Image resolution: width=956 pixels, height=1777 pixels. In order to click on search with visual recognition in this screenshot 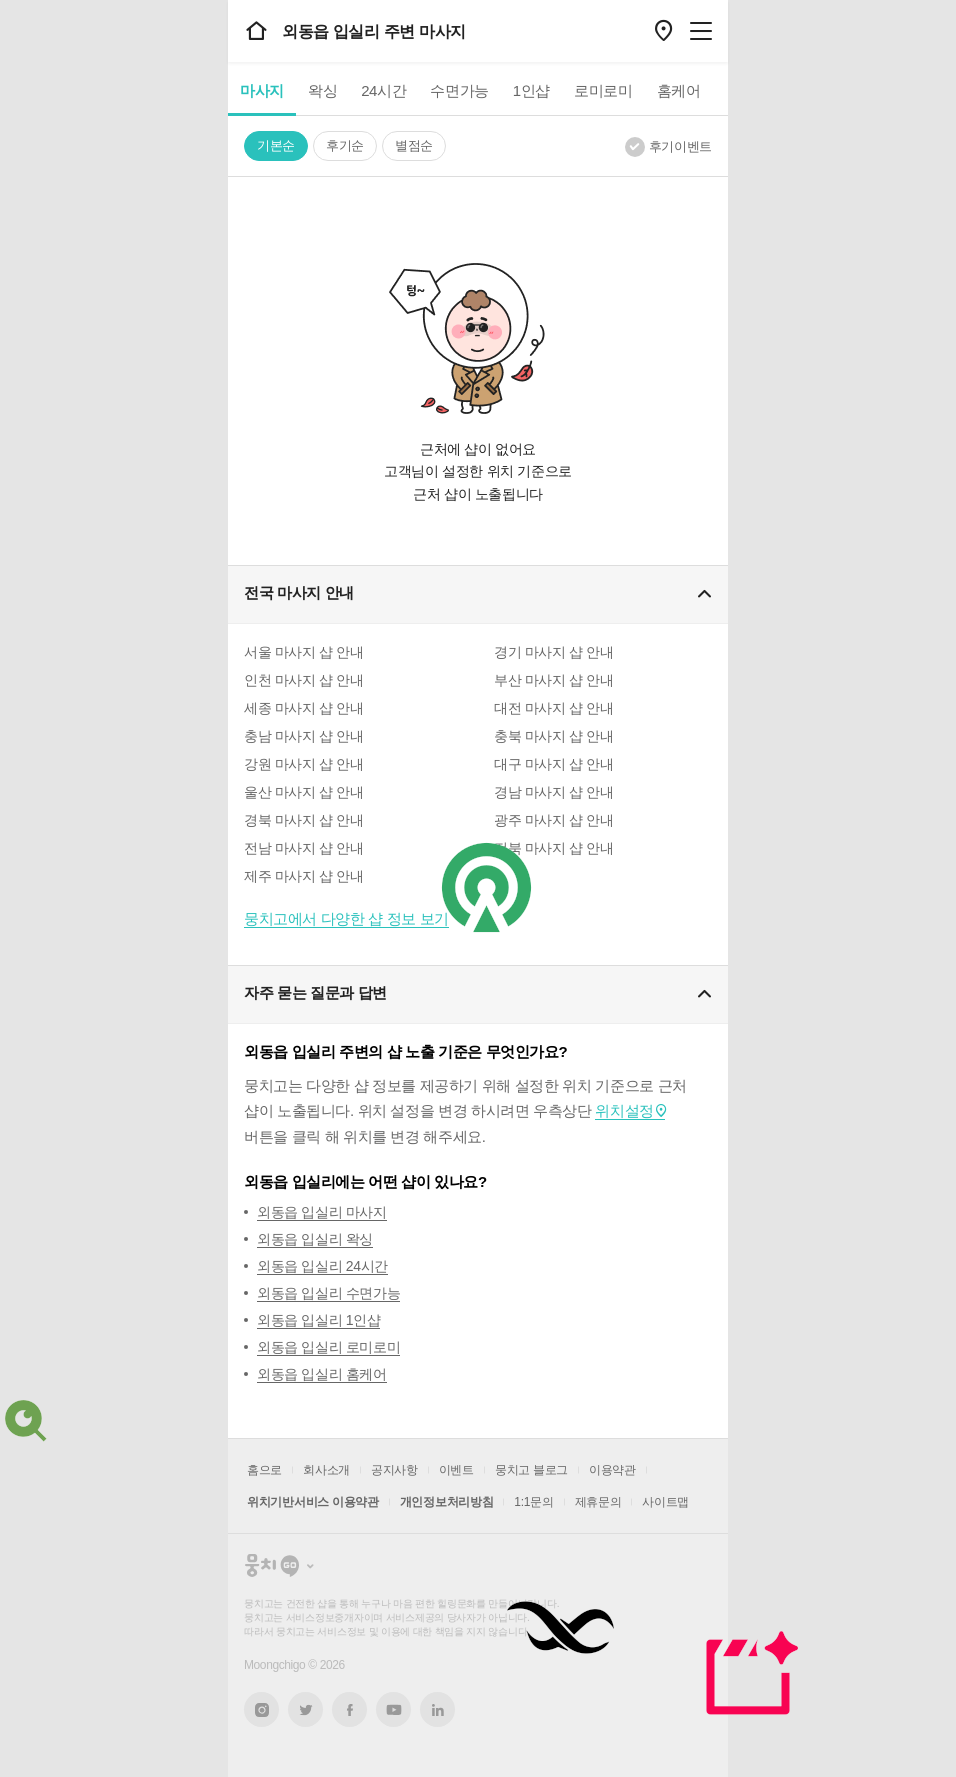, I will do `click(25, 1420)`.